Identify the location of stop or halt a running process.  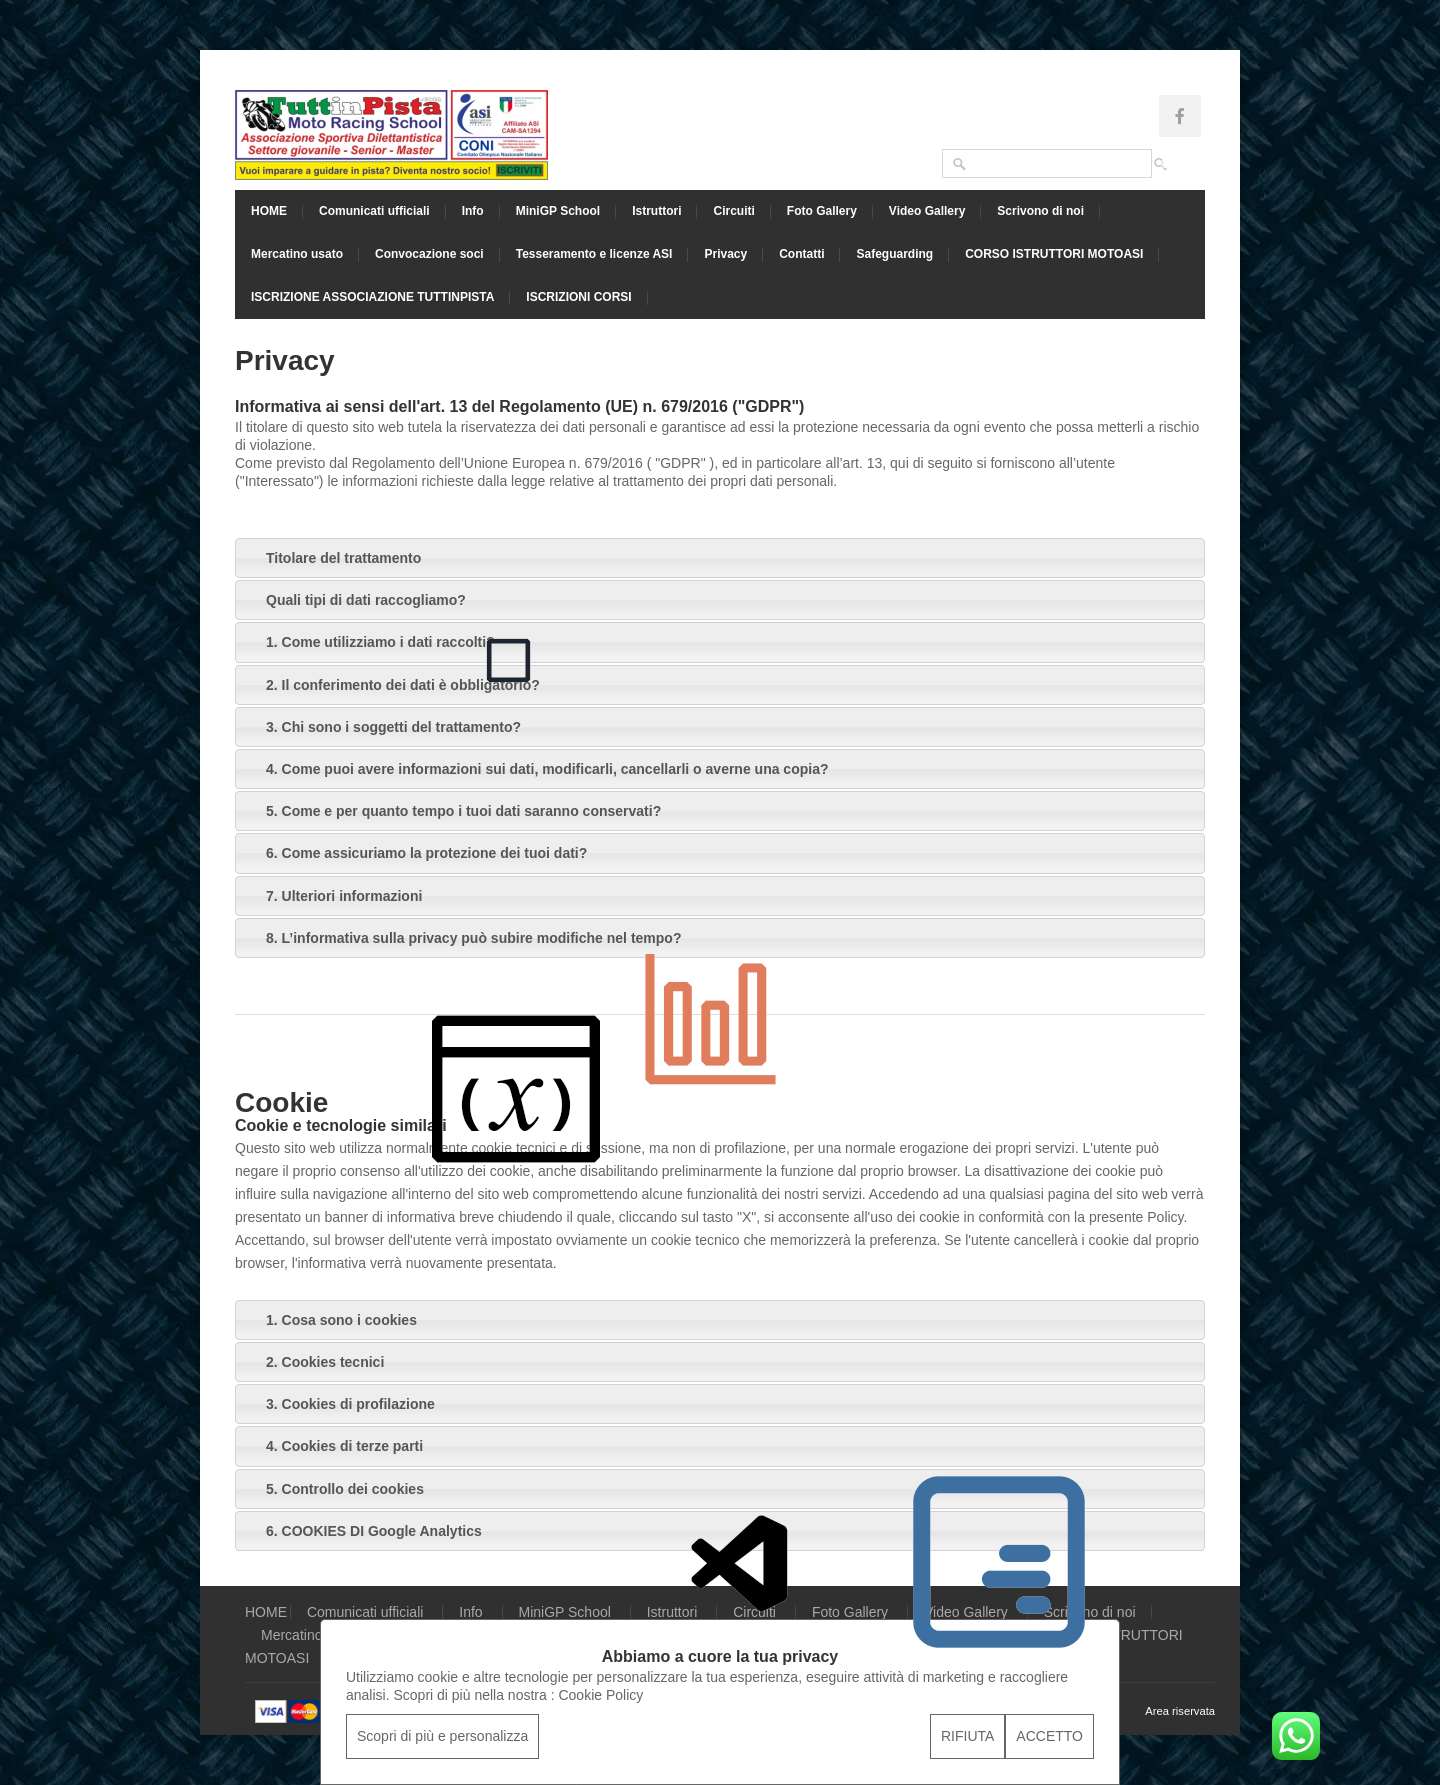
(508, 660).